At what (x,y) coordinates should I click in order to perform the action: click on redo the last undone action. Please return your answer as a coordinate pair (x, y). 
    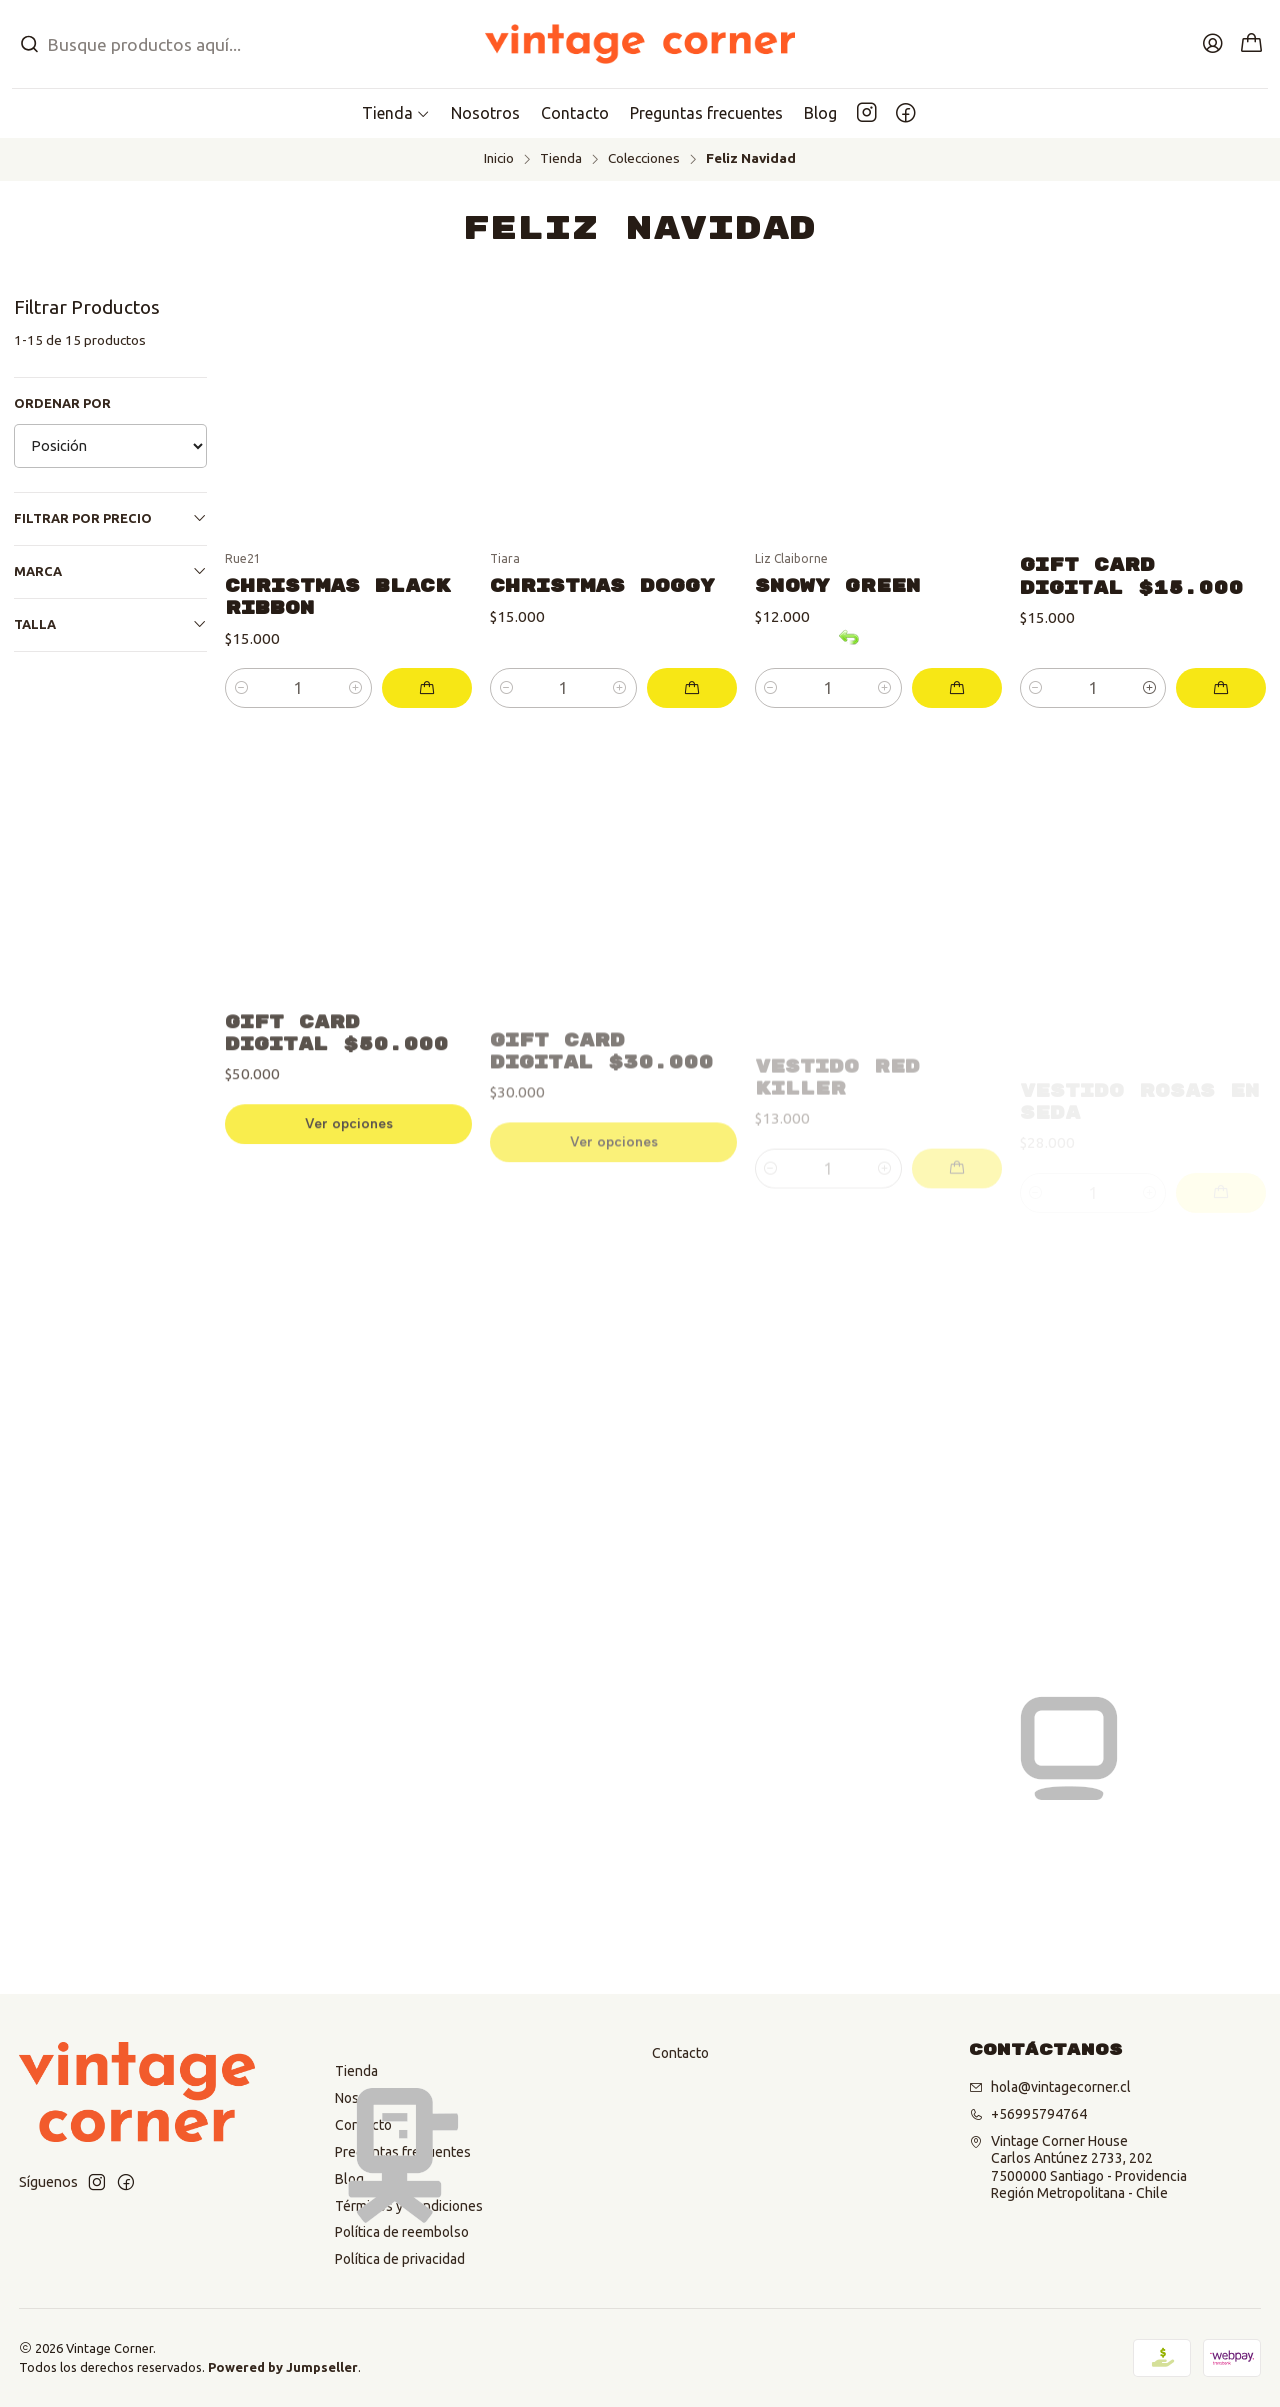
    Looking at the image, I should click on (849, 636).